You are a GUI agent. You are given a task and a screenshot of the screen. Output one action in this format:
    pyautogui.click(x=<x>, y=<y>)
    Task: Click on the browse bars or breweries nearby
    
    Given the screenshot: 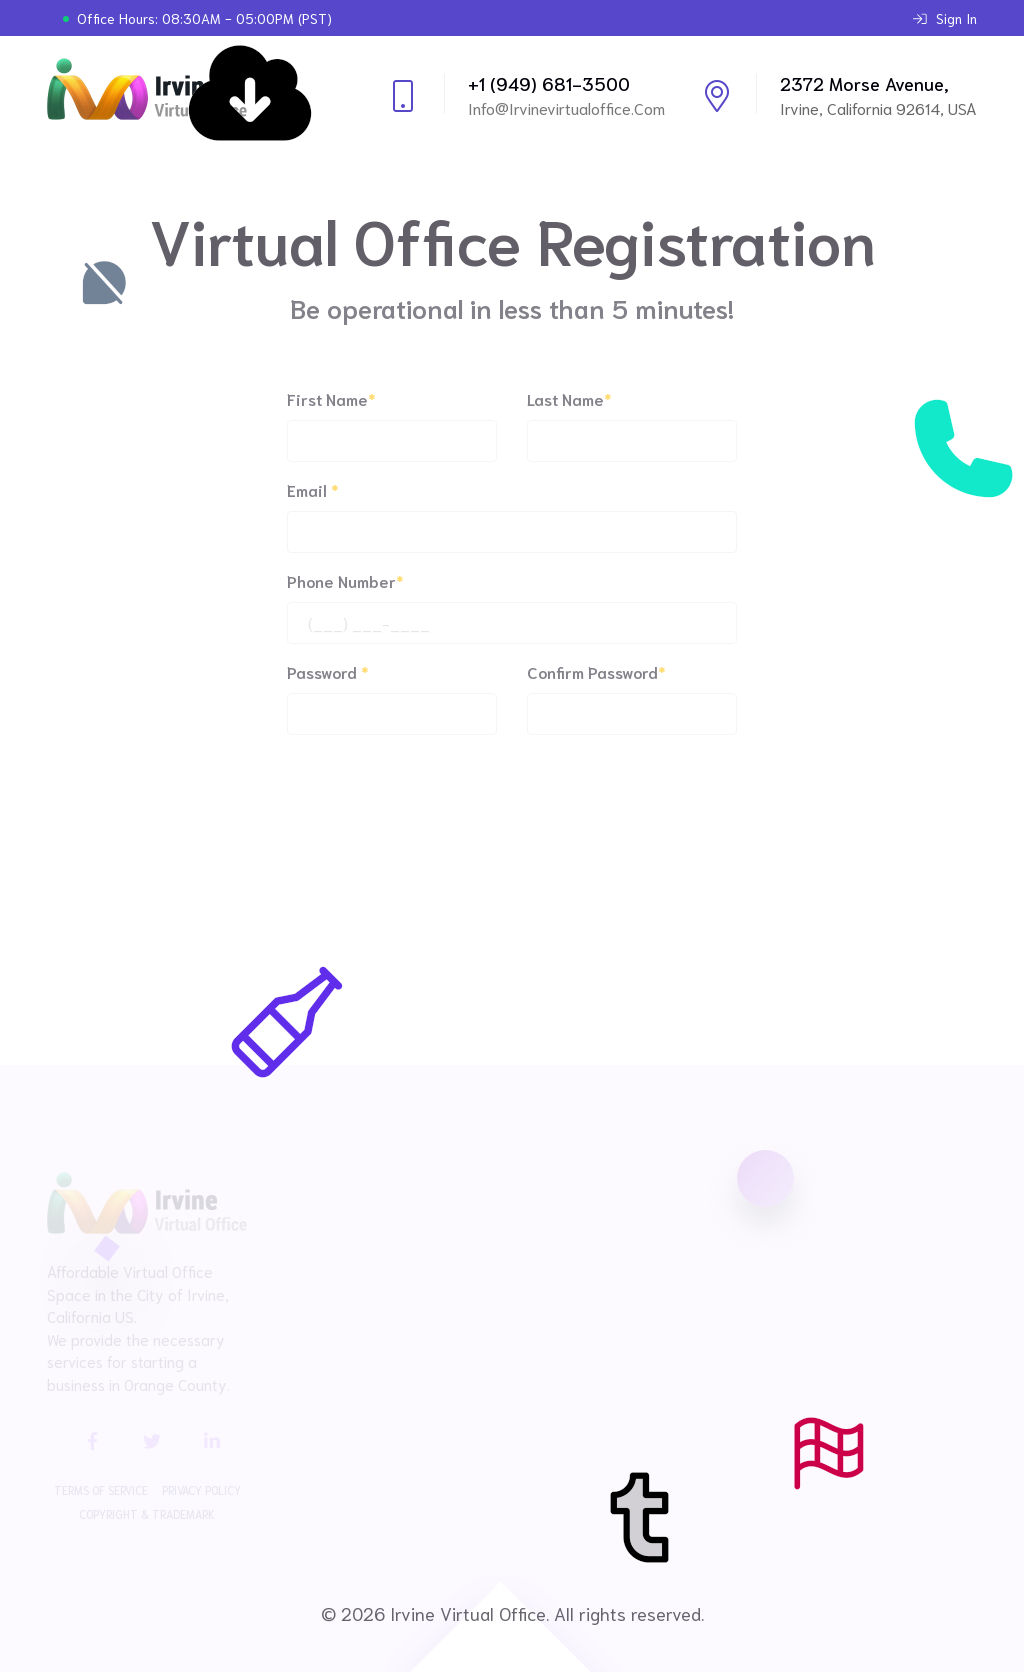 What is the action you would take?
    pyautogui.click(x=285, y=1024)
    